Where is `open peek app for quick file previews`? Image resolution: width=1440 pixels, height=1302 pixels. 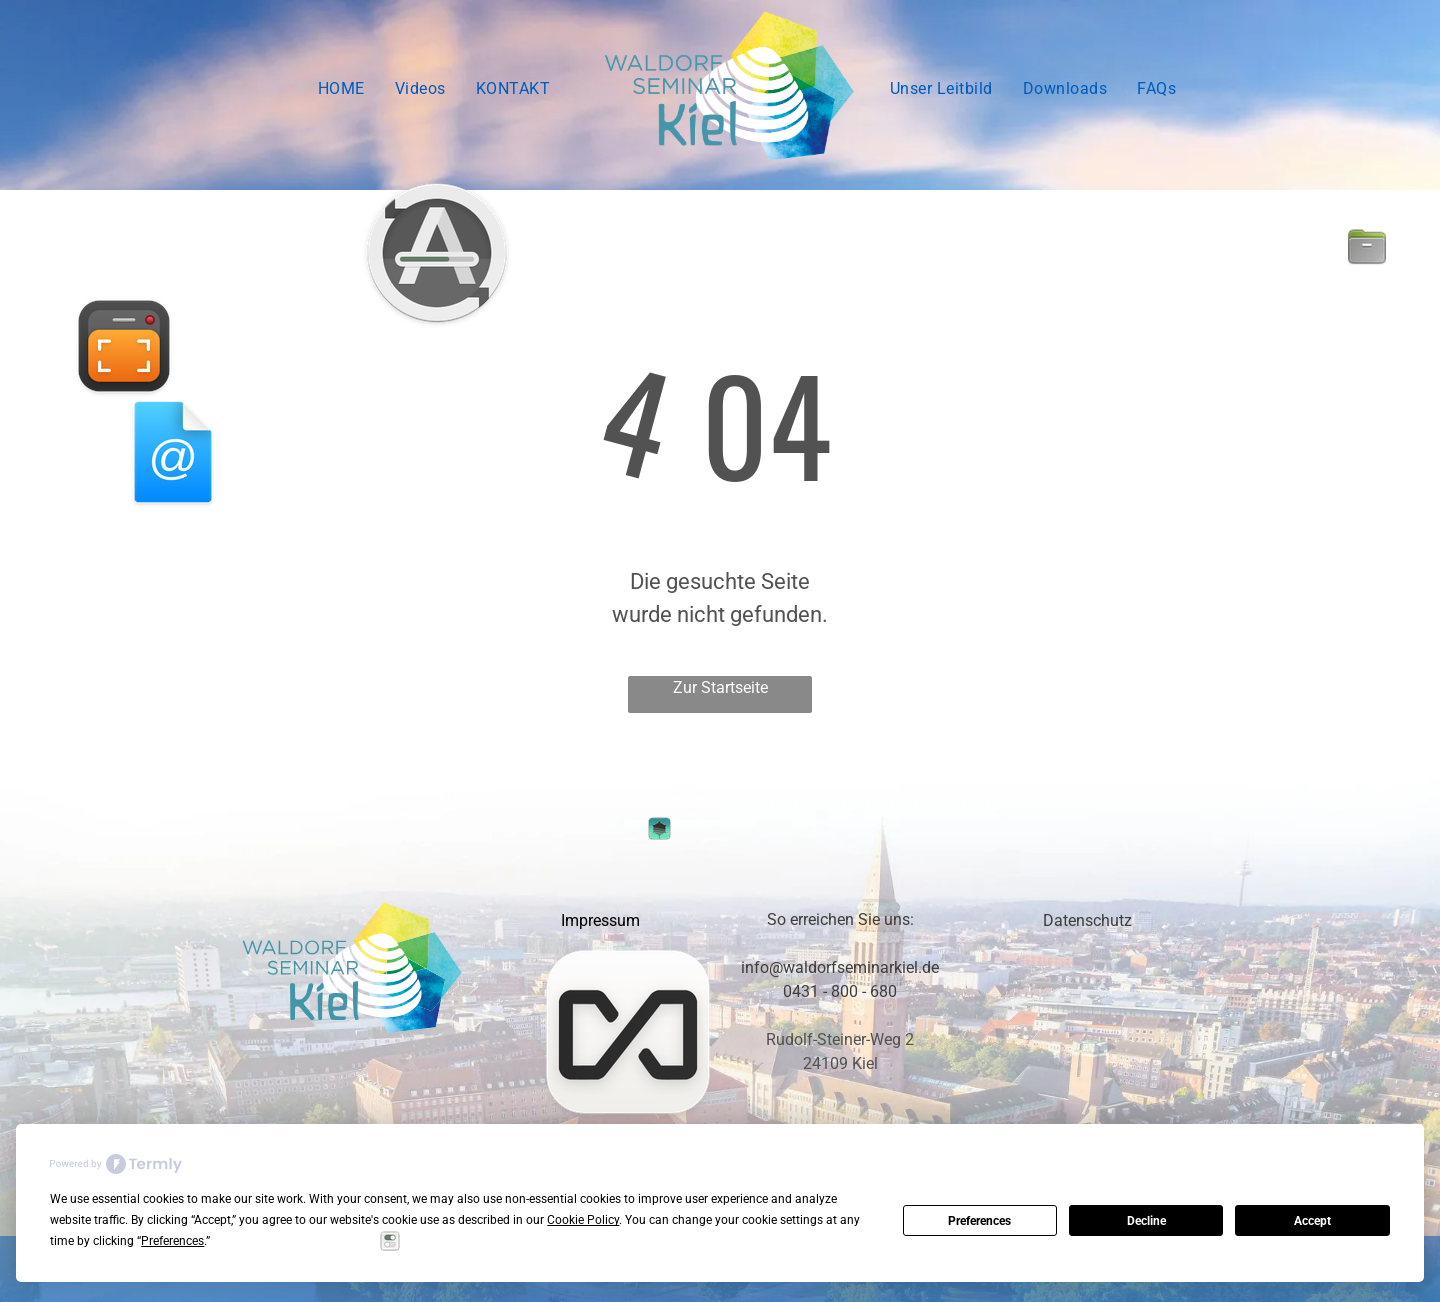 open peek app for quick file previews is located at coordinates (124, 346).